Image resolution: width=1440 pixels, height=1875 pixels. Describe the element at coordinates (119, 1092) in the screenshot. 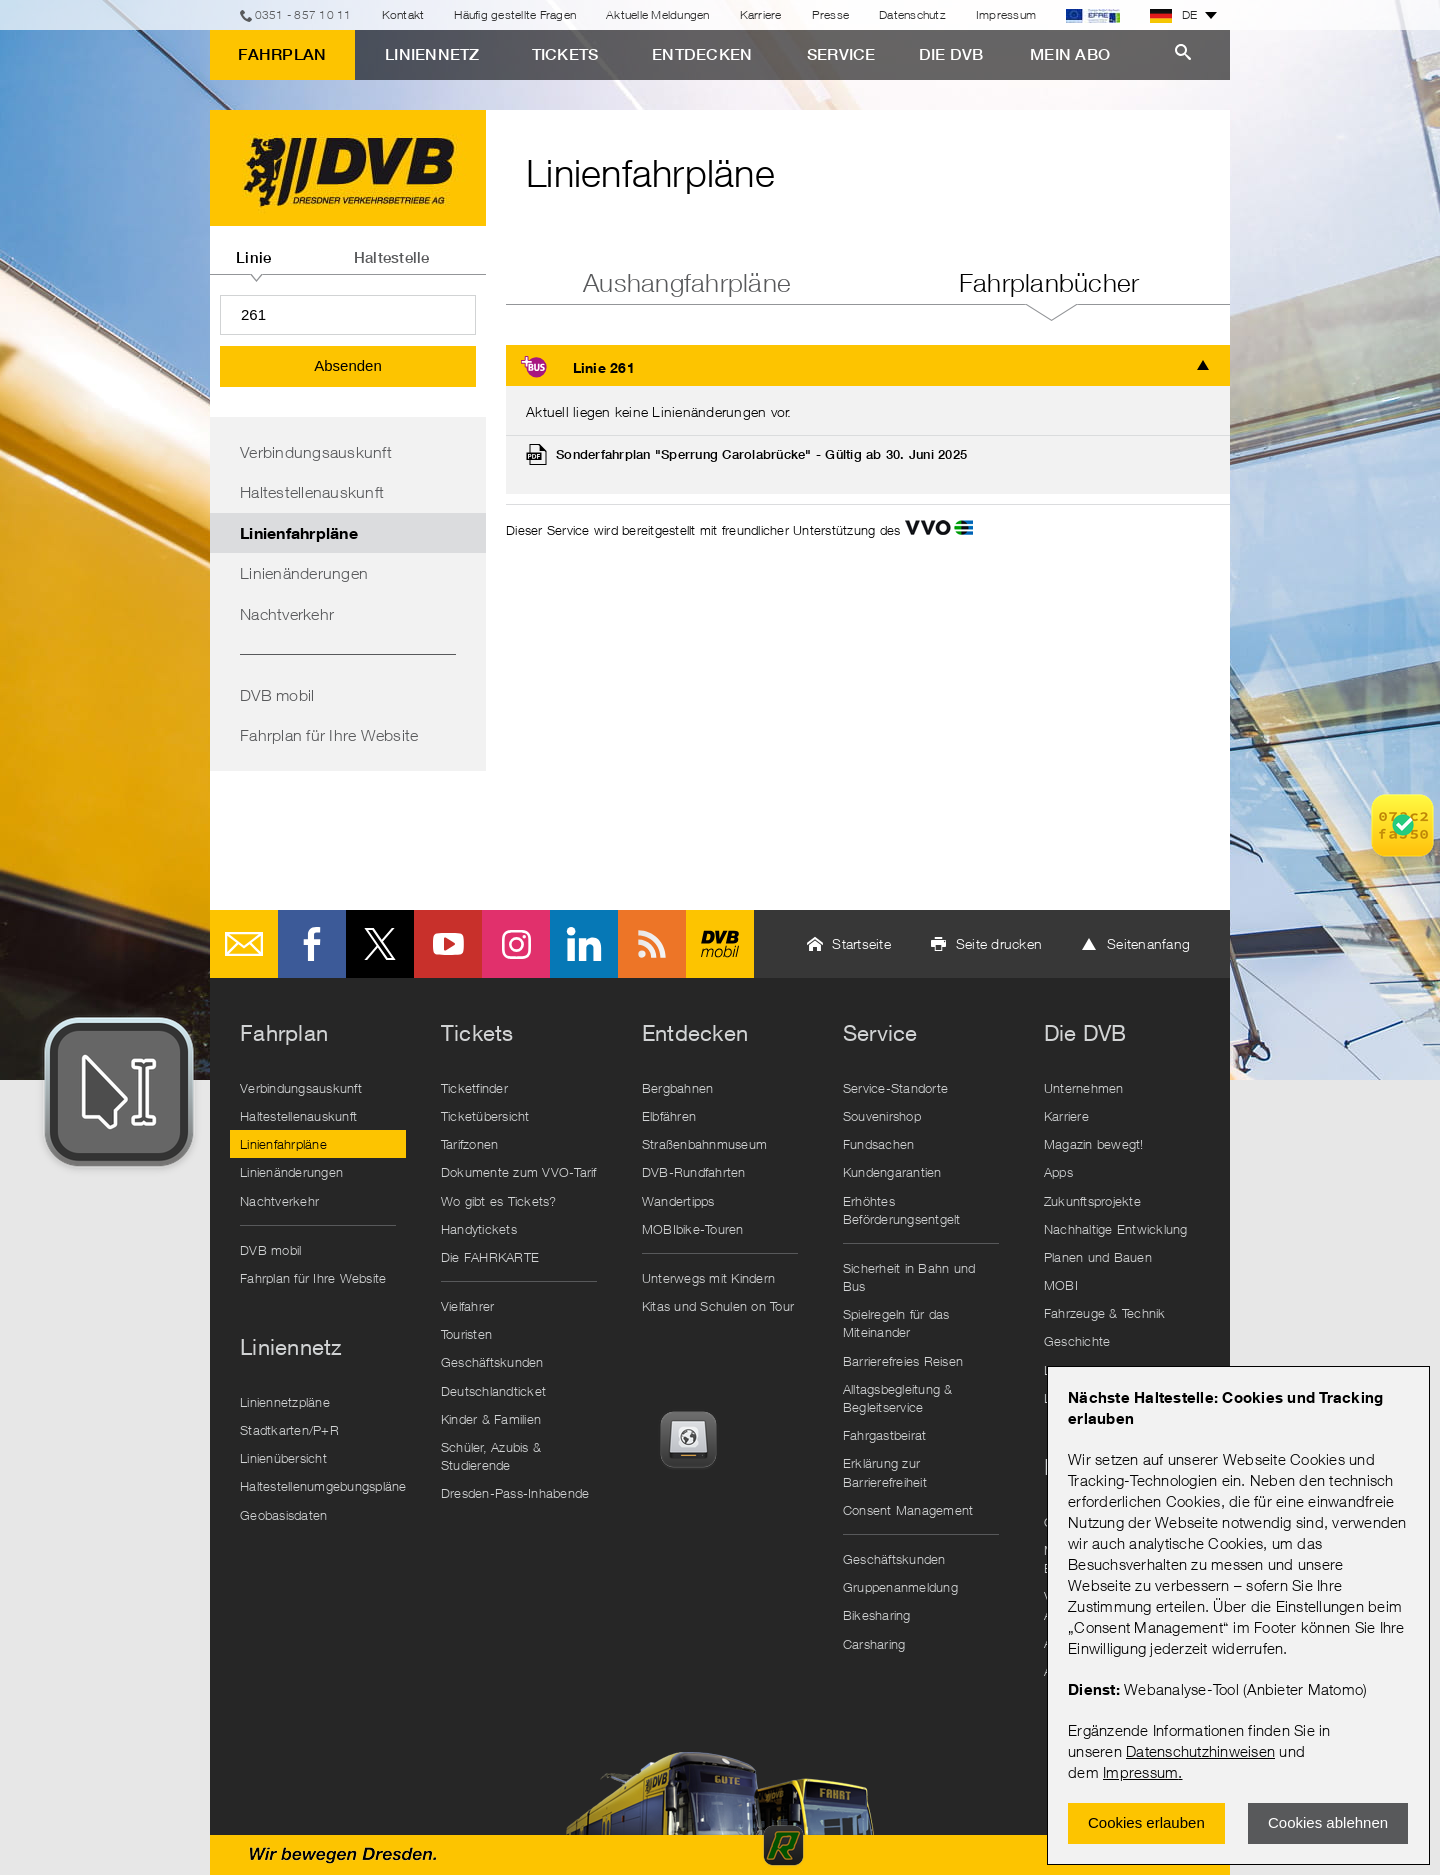

I see `open cursor and pointer preferences` at that location.